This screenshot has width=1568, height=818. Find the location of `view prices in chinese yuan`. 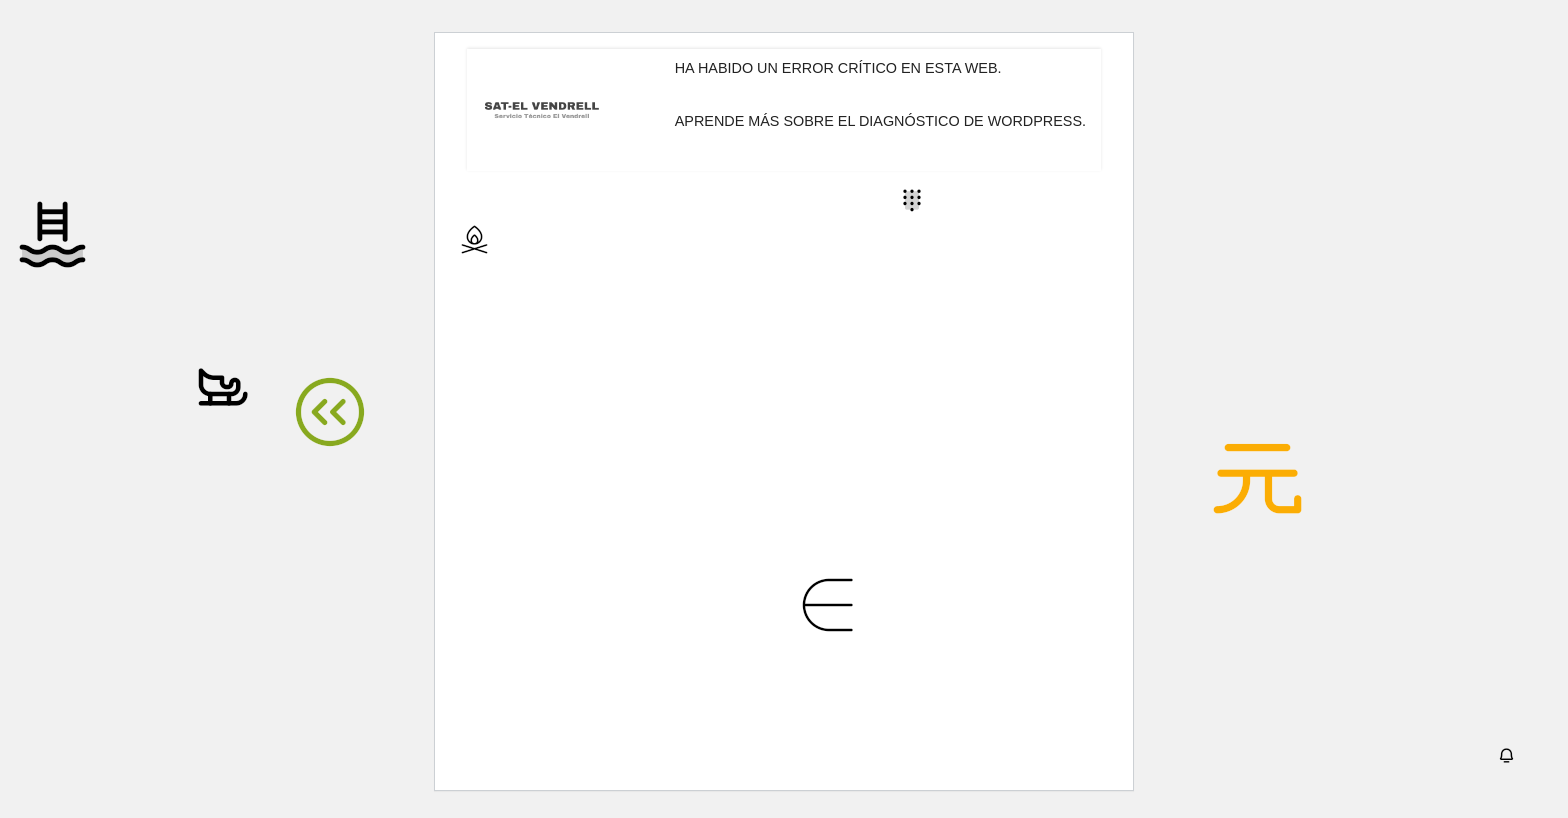

view prices in chinese yuan is located at coordinates (1257, 480).